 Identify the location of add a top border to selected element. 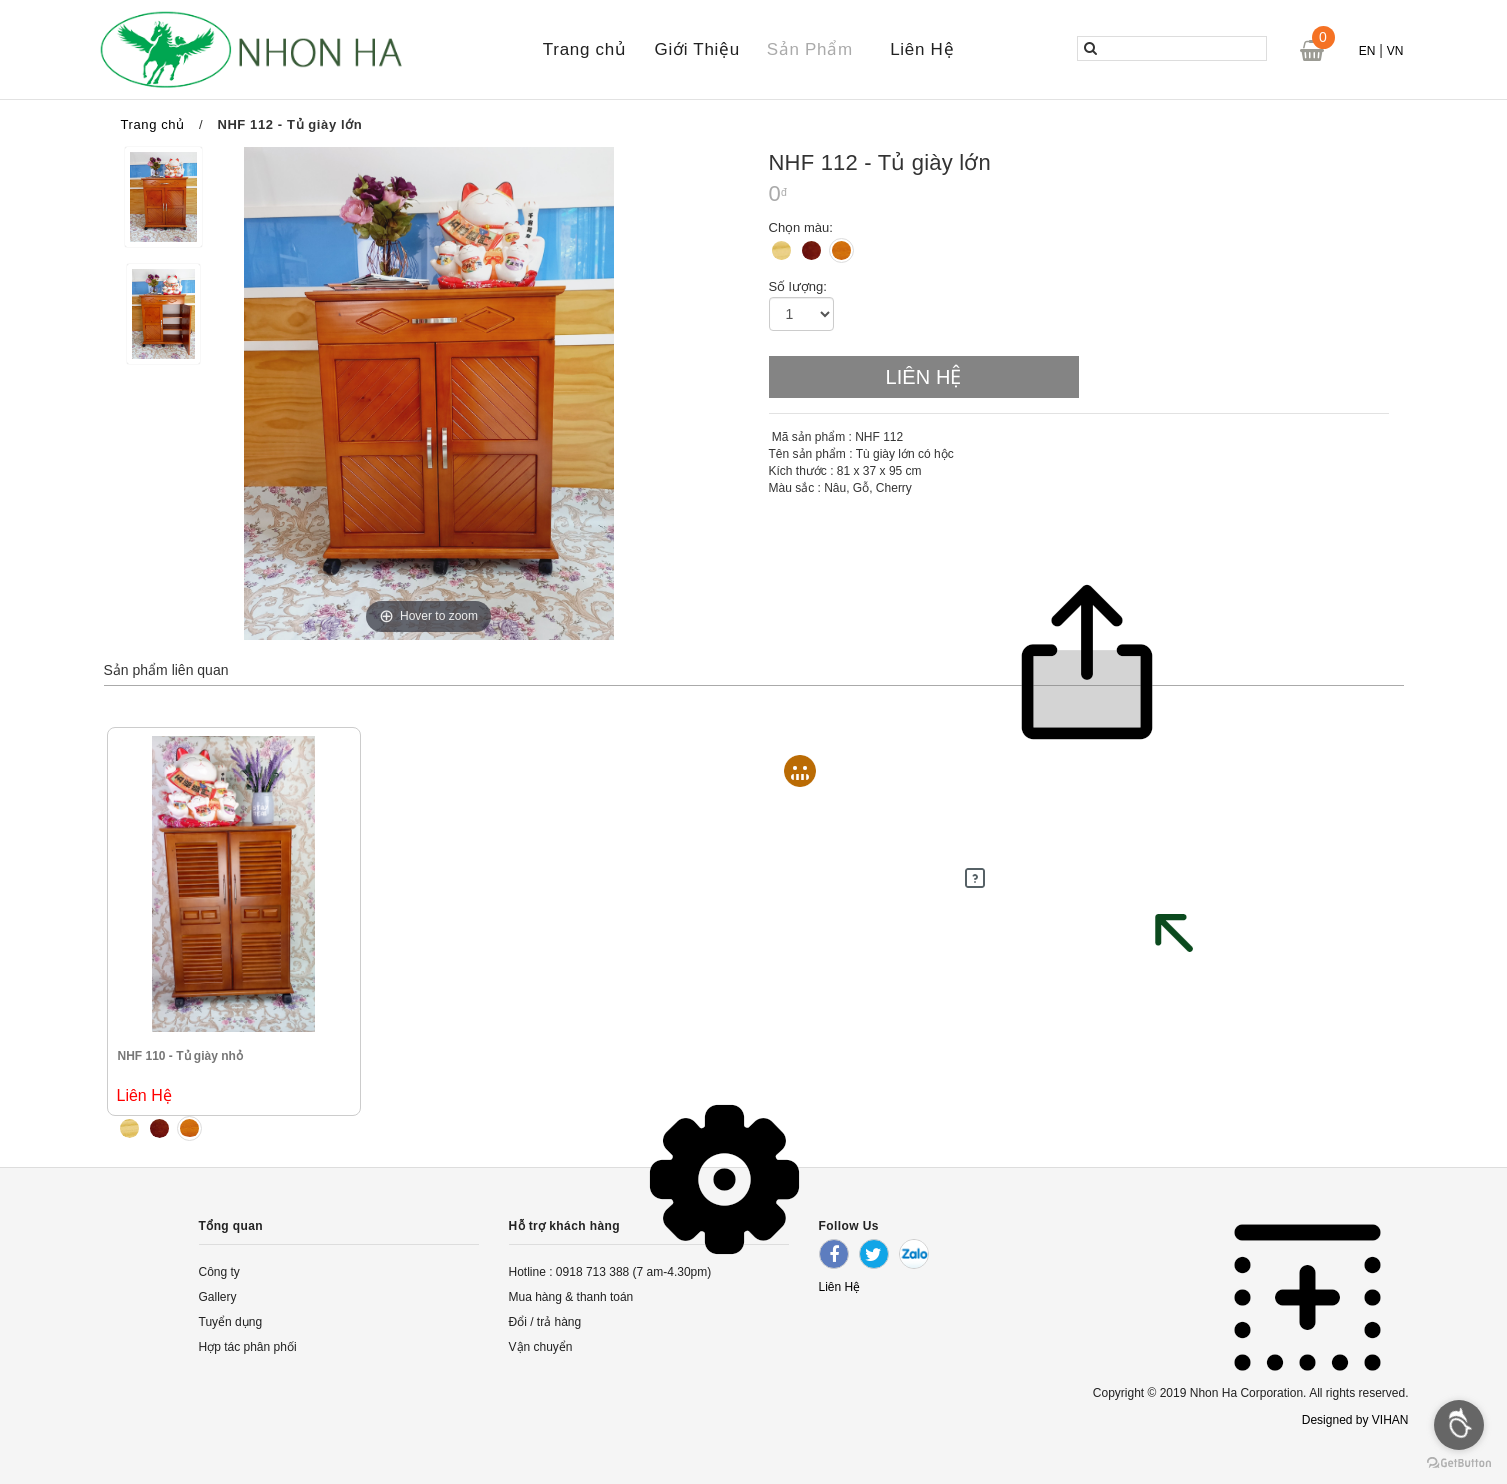
(1307, 1297).